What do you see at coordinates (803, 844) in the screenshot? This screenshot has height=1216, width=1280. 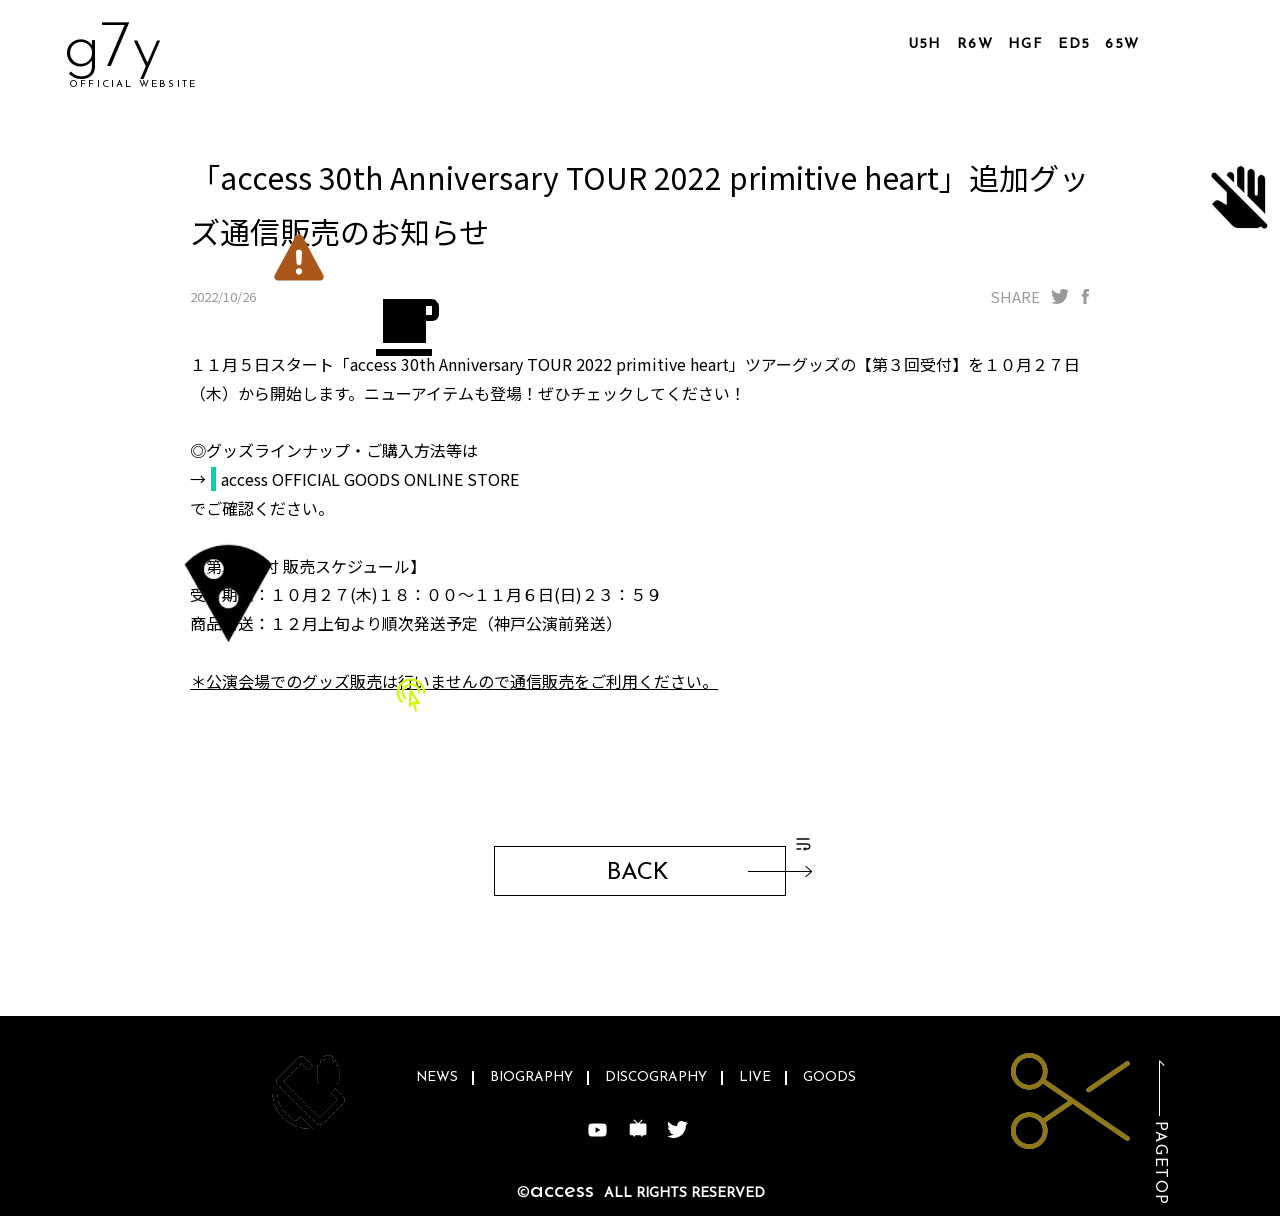 I see `toggle text wrapping in a document or editor` at bounding box center [803, 844].